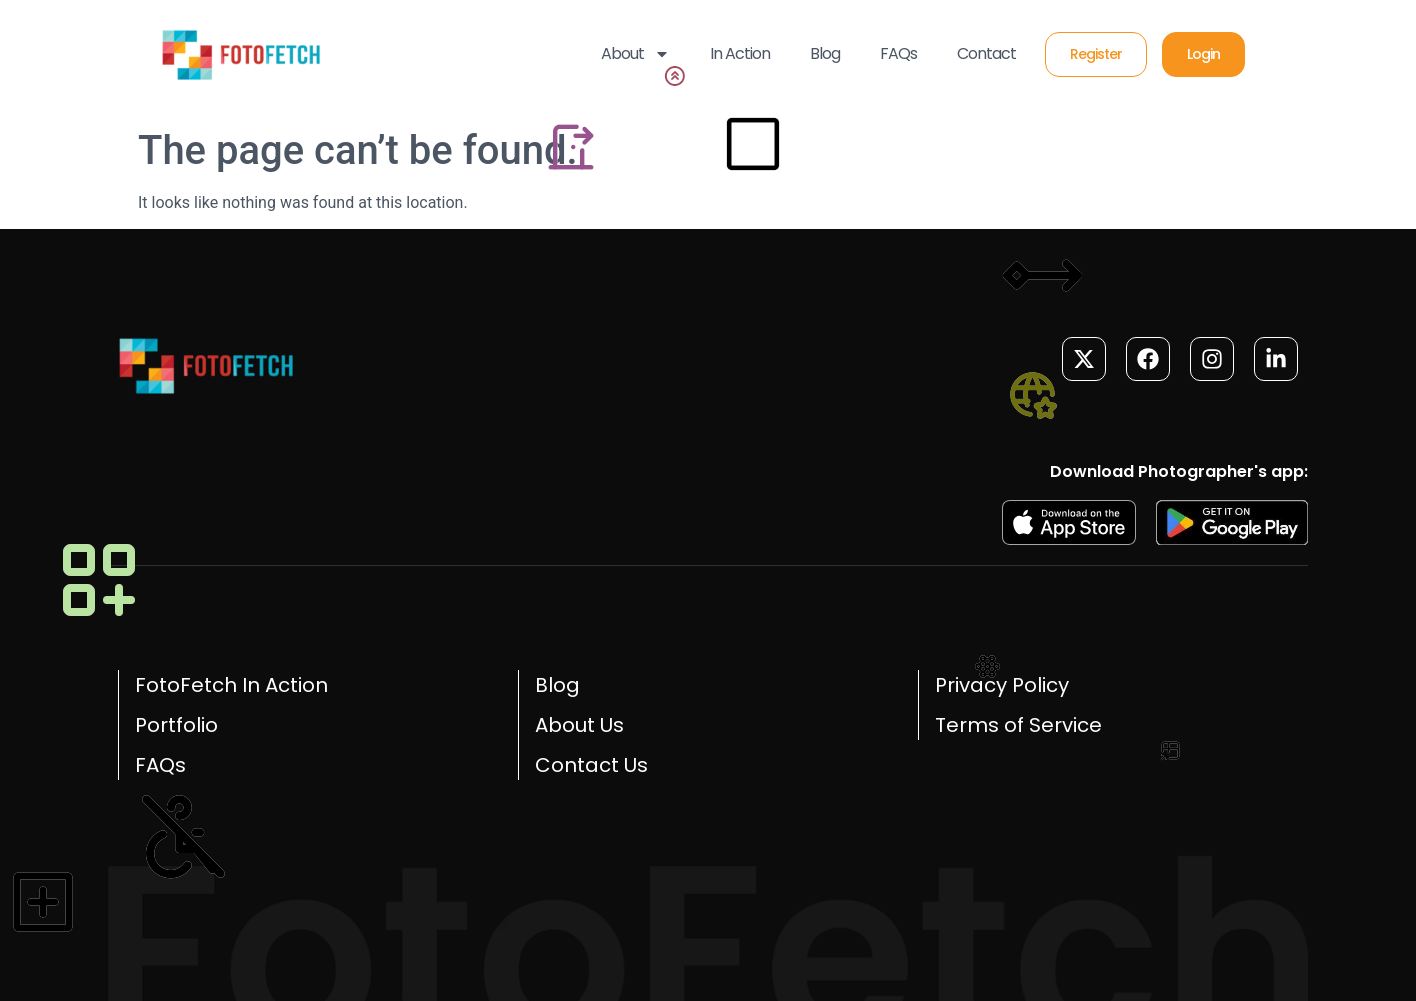  I want to click on view star-ring network topology, so click(987, 666).